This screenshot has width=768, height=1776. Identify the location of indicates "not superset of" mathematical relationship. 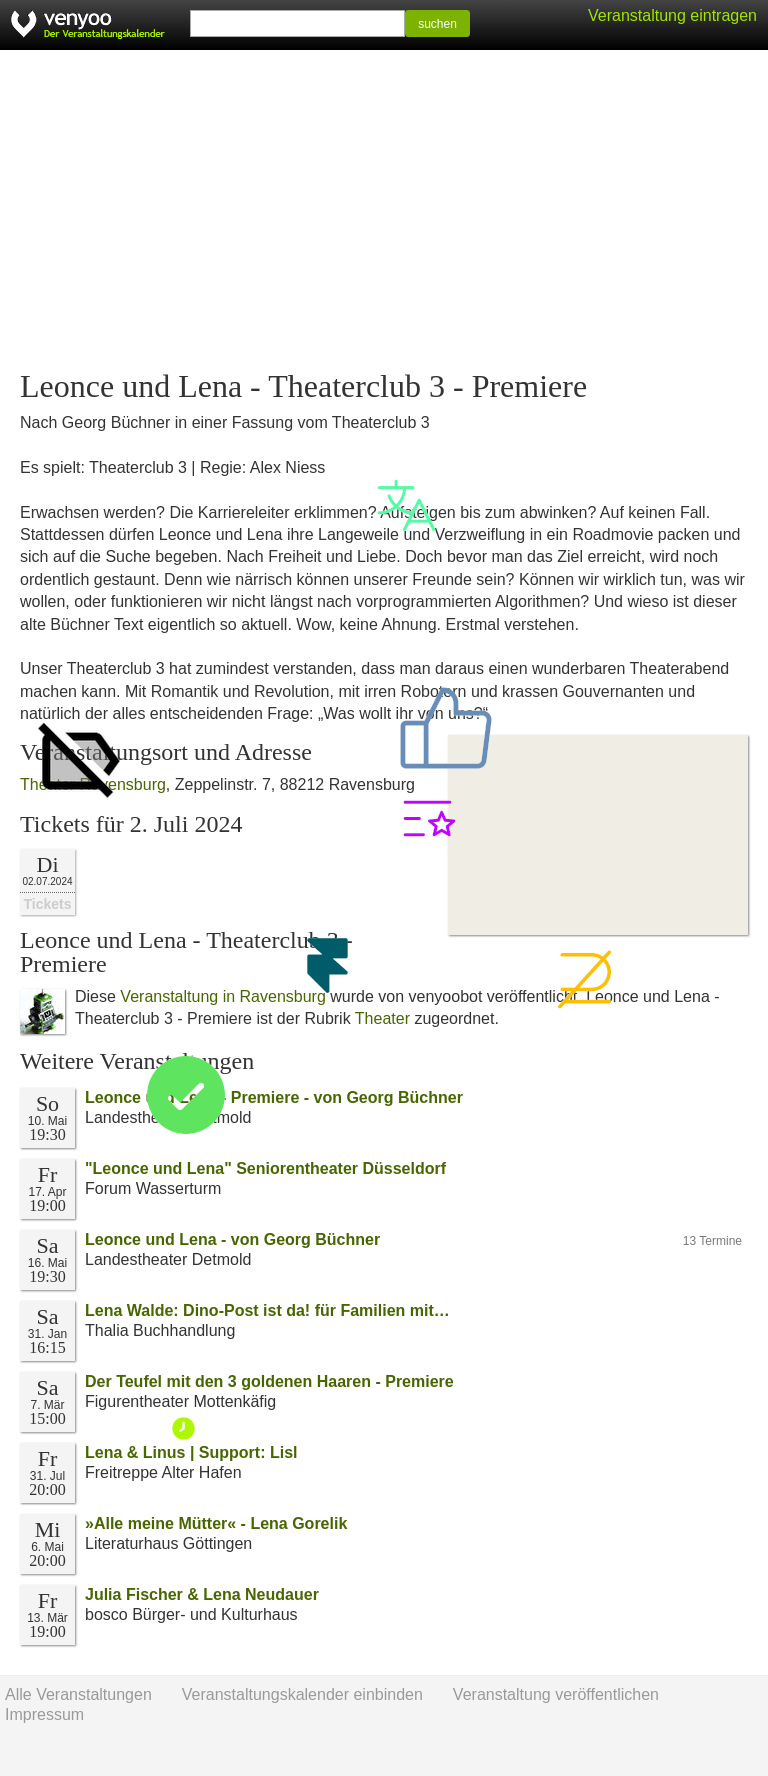
(584, 979).